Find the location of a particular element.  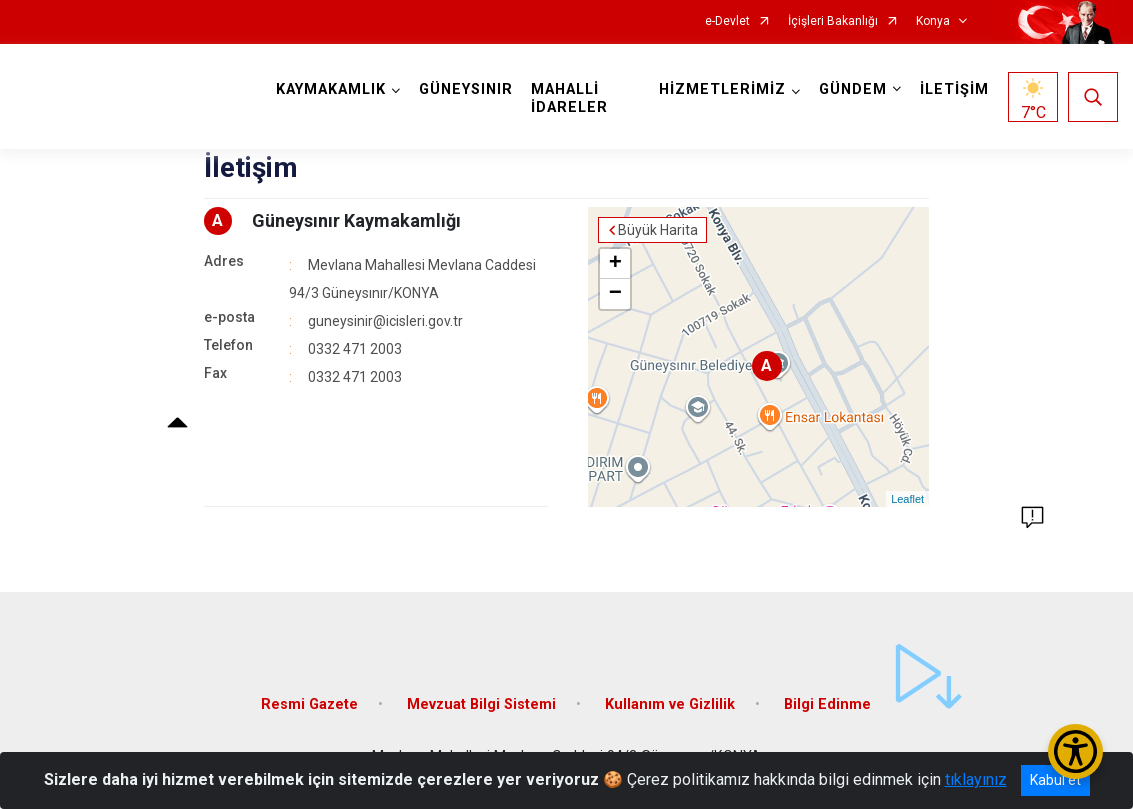

collapse an expanded section or panel is located at coordinates (177, 422).